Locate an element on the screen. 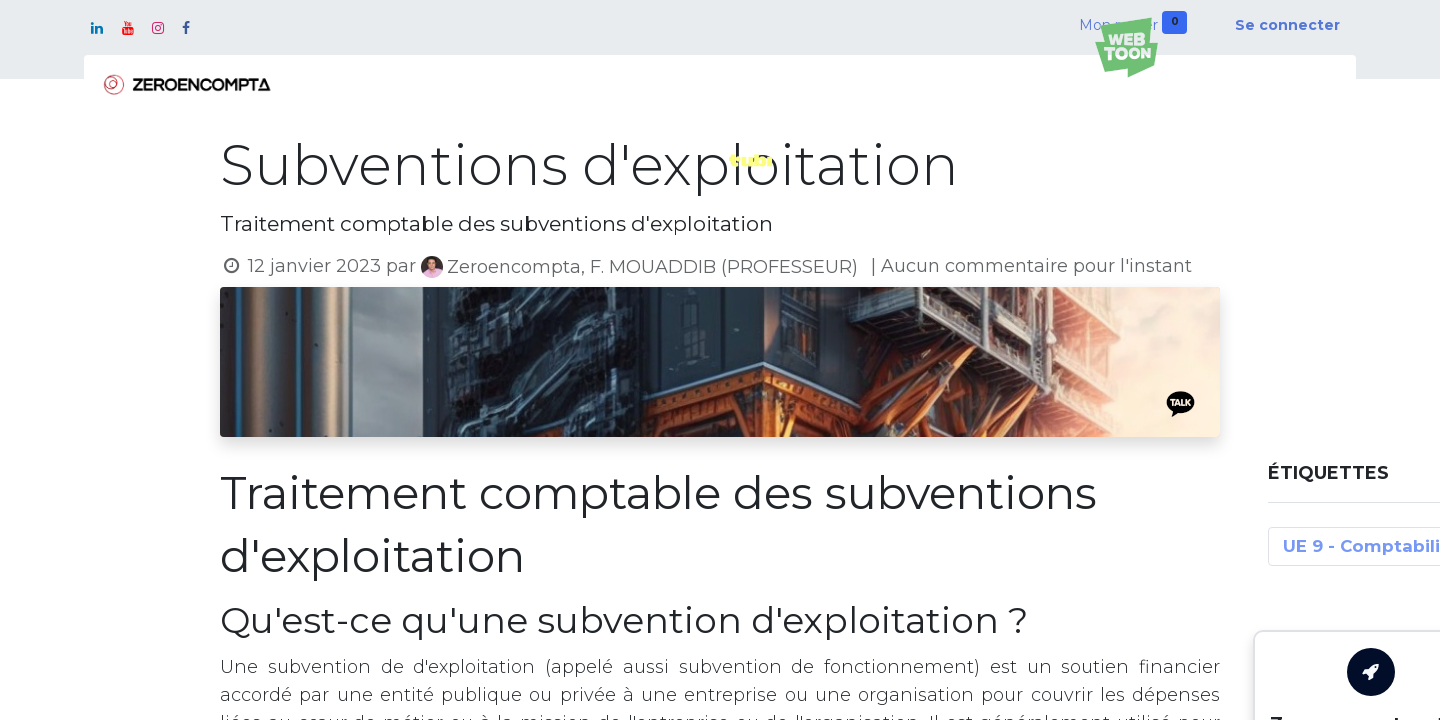 The width and height of the screenshot is (1440, 720). open the Webtoon app is located at coordinates (1126, 47).